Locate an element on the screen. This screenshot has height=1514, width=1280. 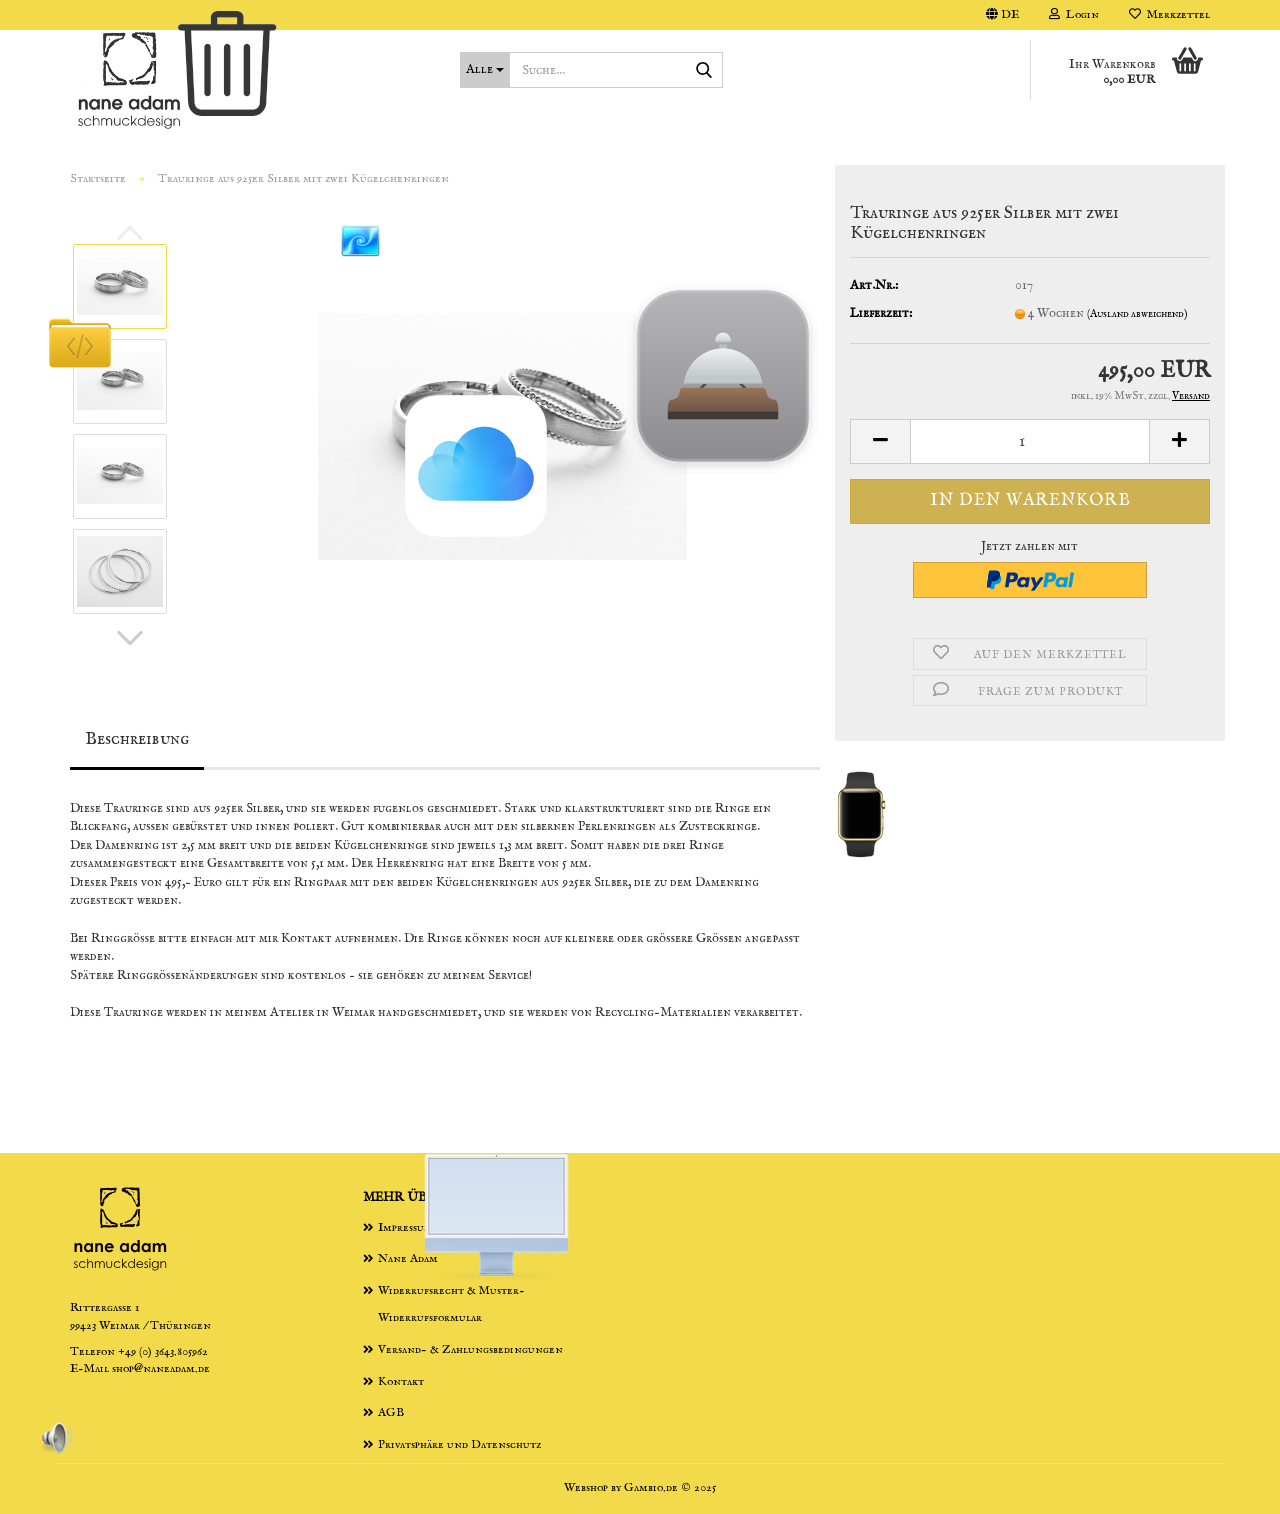
open your code projects folder is located at coordinates (80, 343).